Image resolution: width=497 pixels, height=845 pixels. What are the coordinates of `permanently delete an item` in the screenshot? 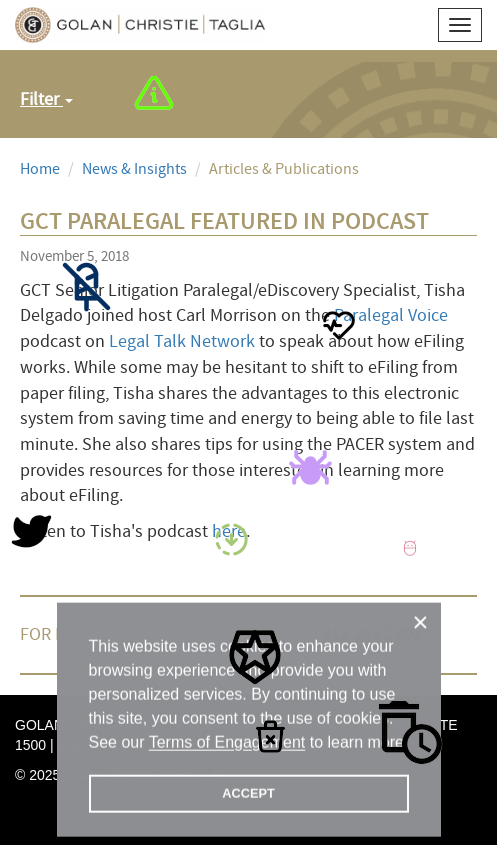 It's located at (270, 736).